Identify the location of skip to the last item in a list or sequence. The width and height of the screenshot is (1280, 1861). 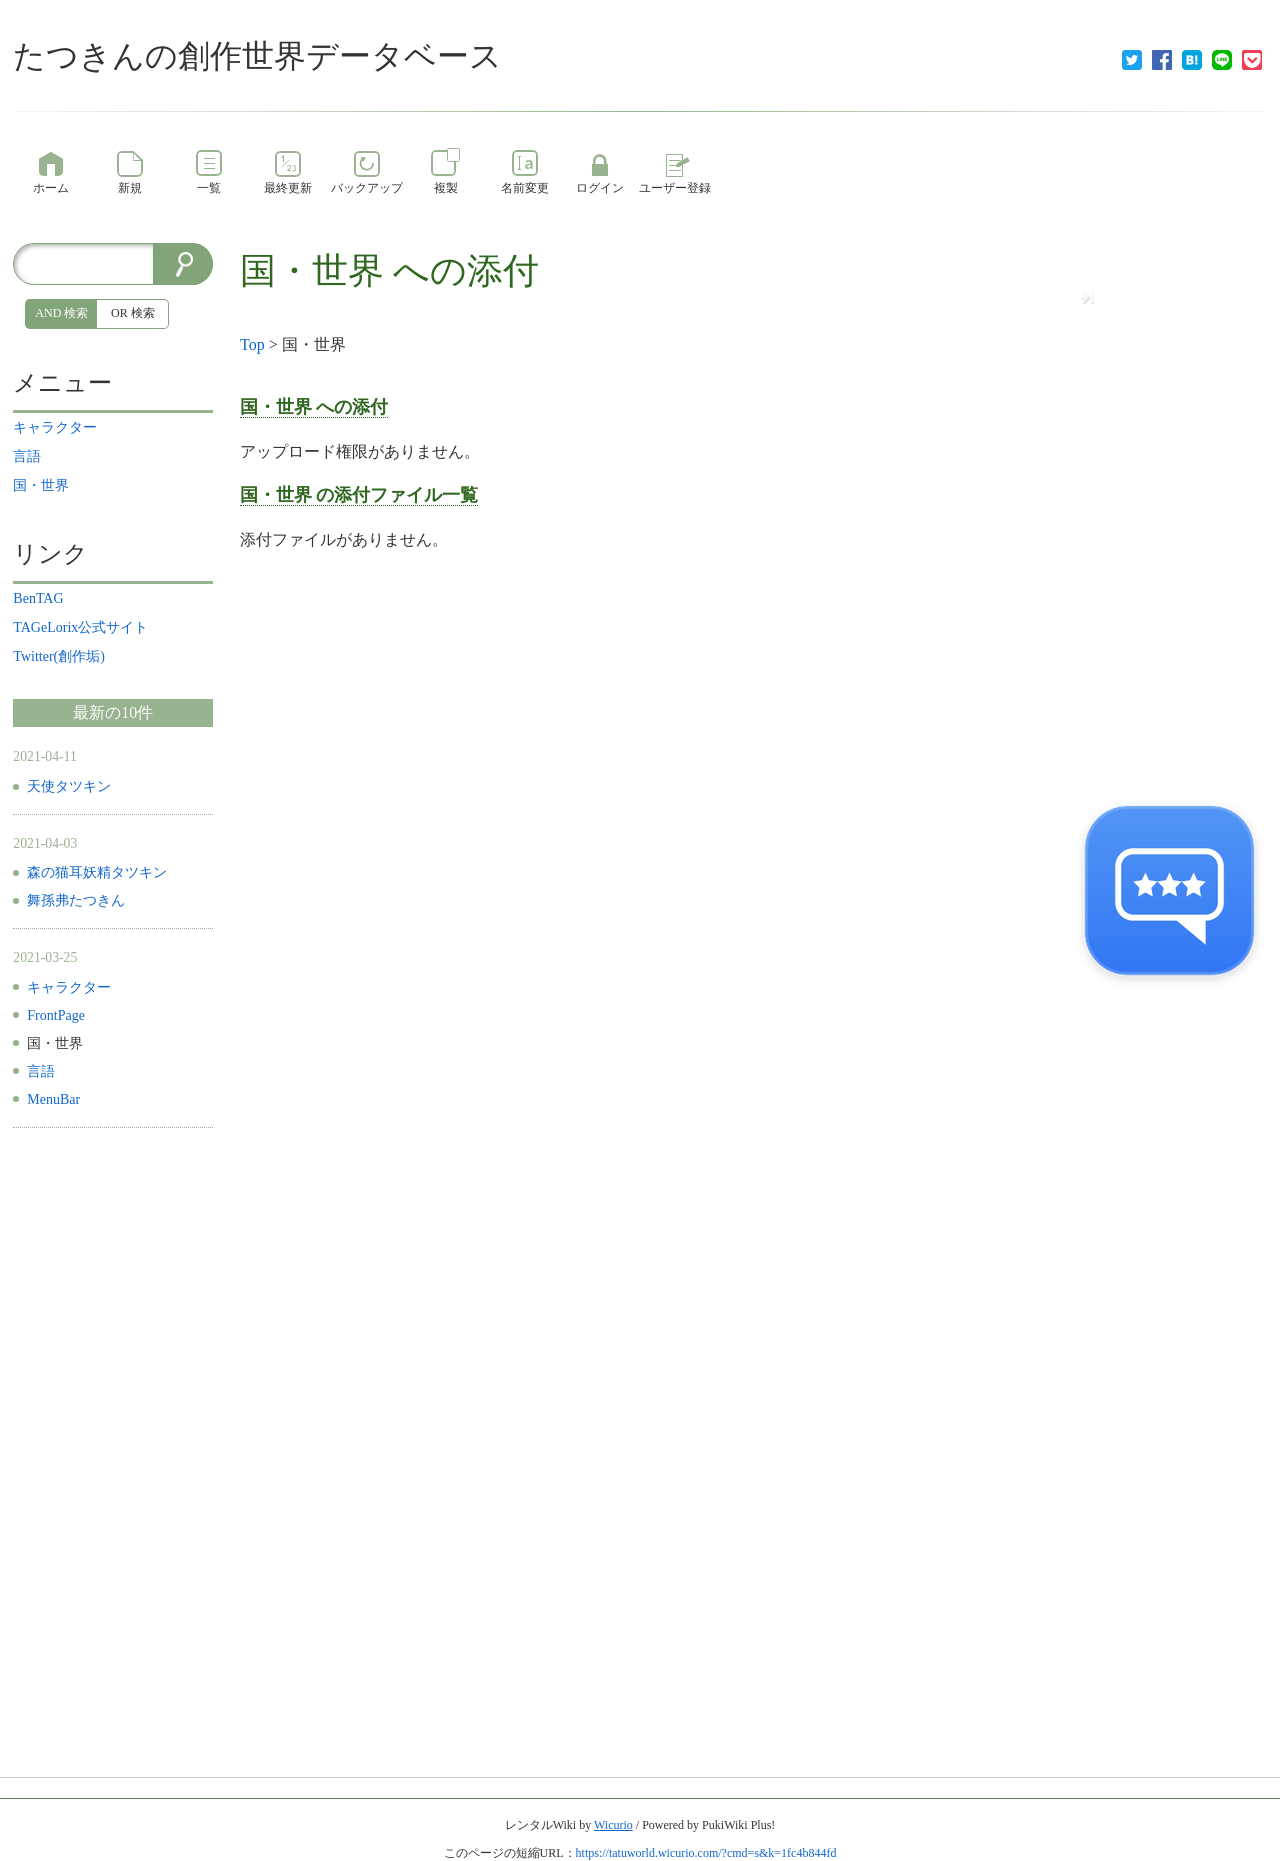
(1088, 298).